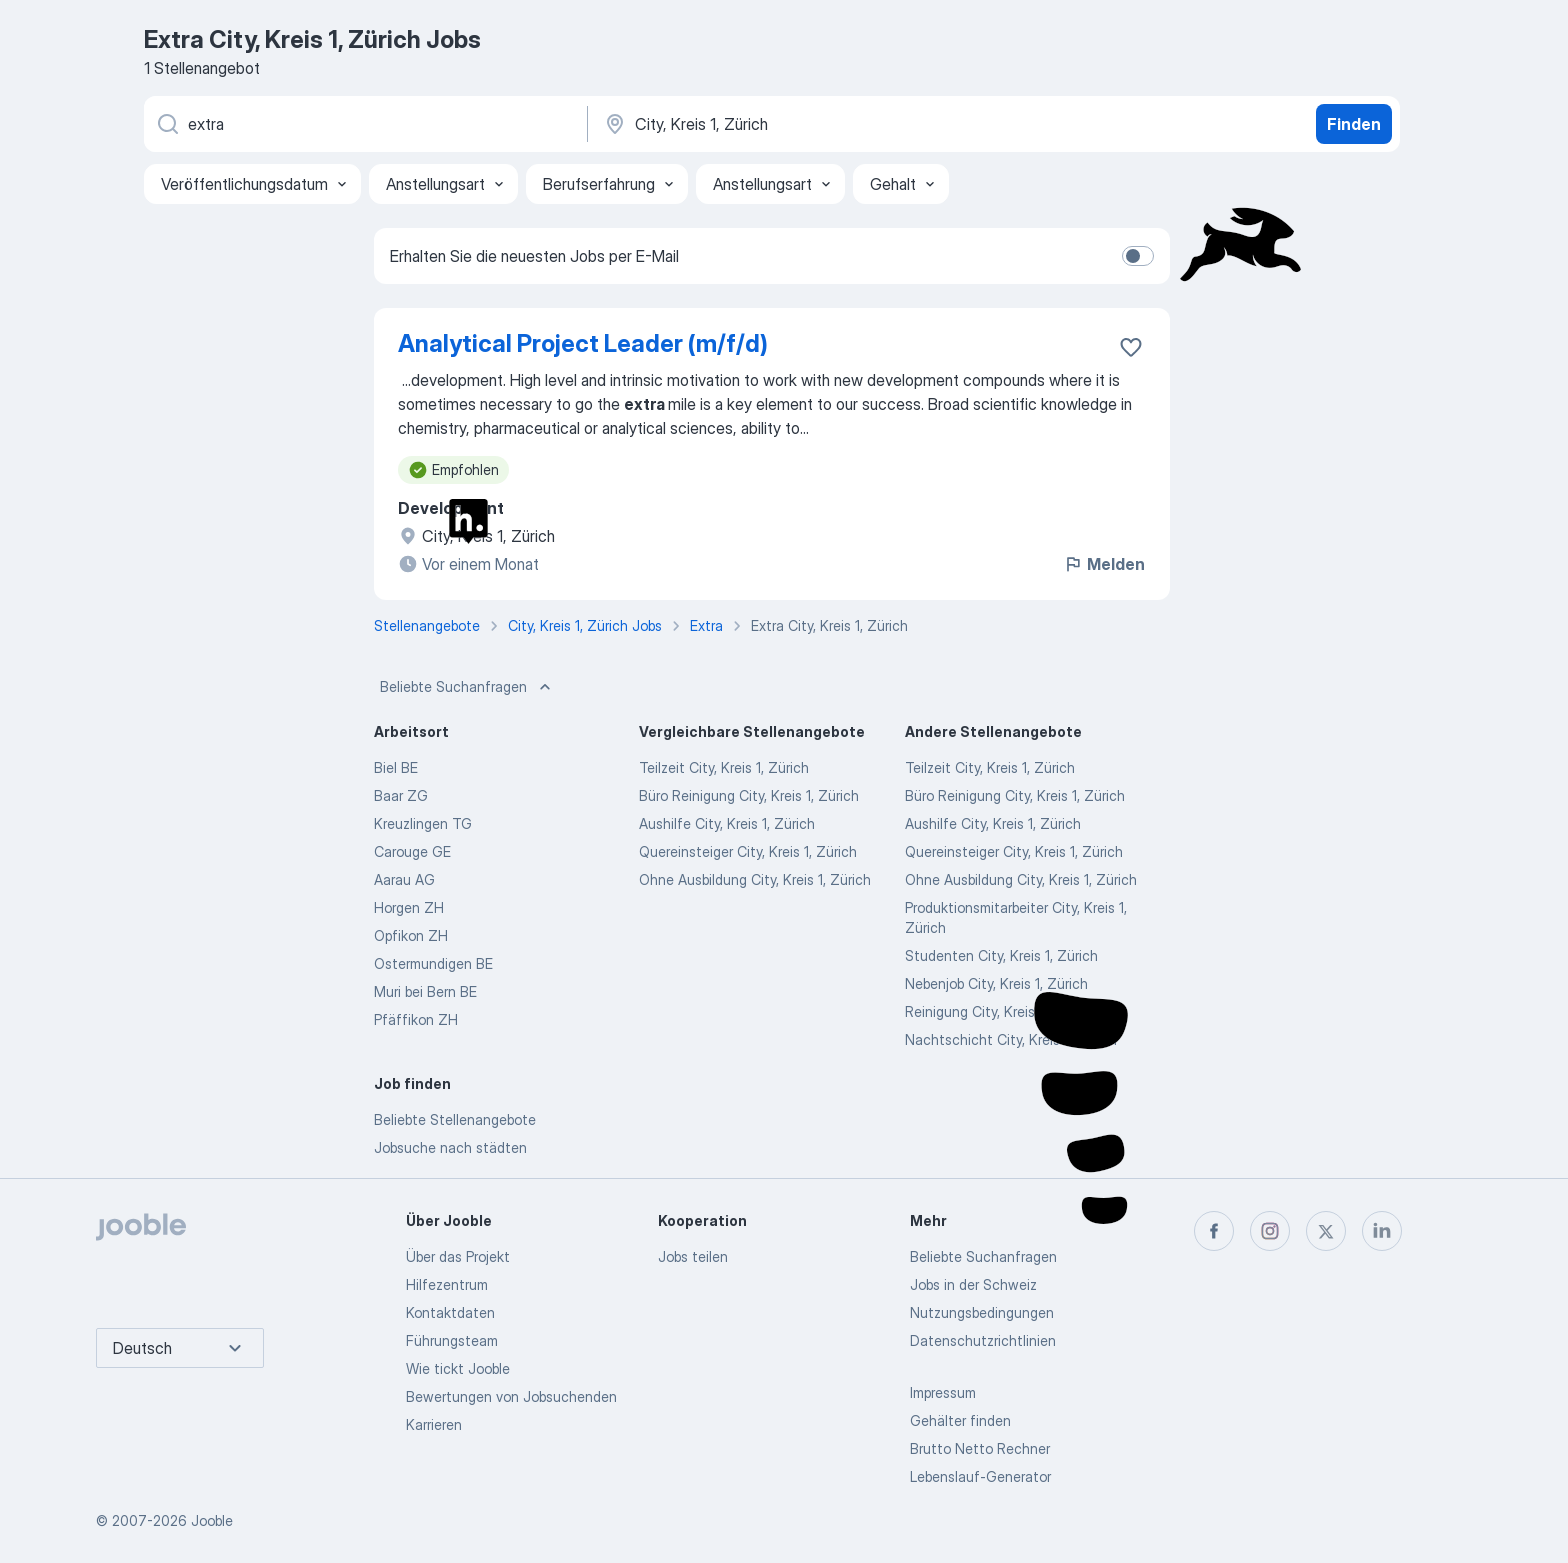 The width and height of the screenshot is (1568, 1563). I want to click on open hypothesis annotation tool, so click(468, 521).